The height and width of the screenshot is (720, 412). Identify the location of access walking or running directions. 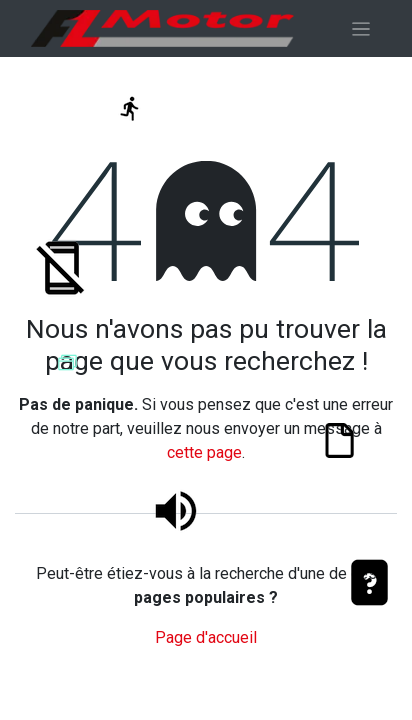
(130, 108).